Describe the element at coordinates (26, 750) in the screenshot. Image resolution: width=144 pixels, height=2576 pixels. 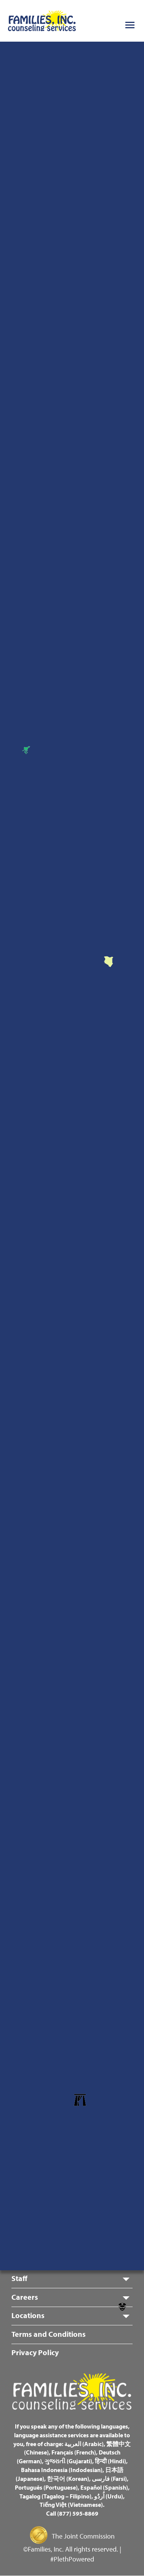
I see `indicates heartbreak or emotional damage status` at that location.